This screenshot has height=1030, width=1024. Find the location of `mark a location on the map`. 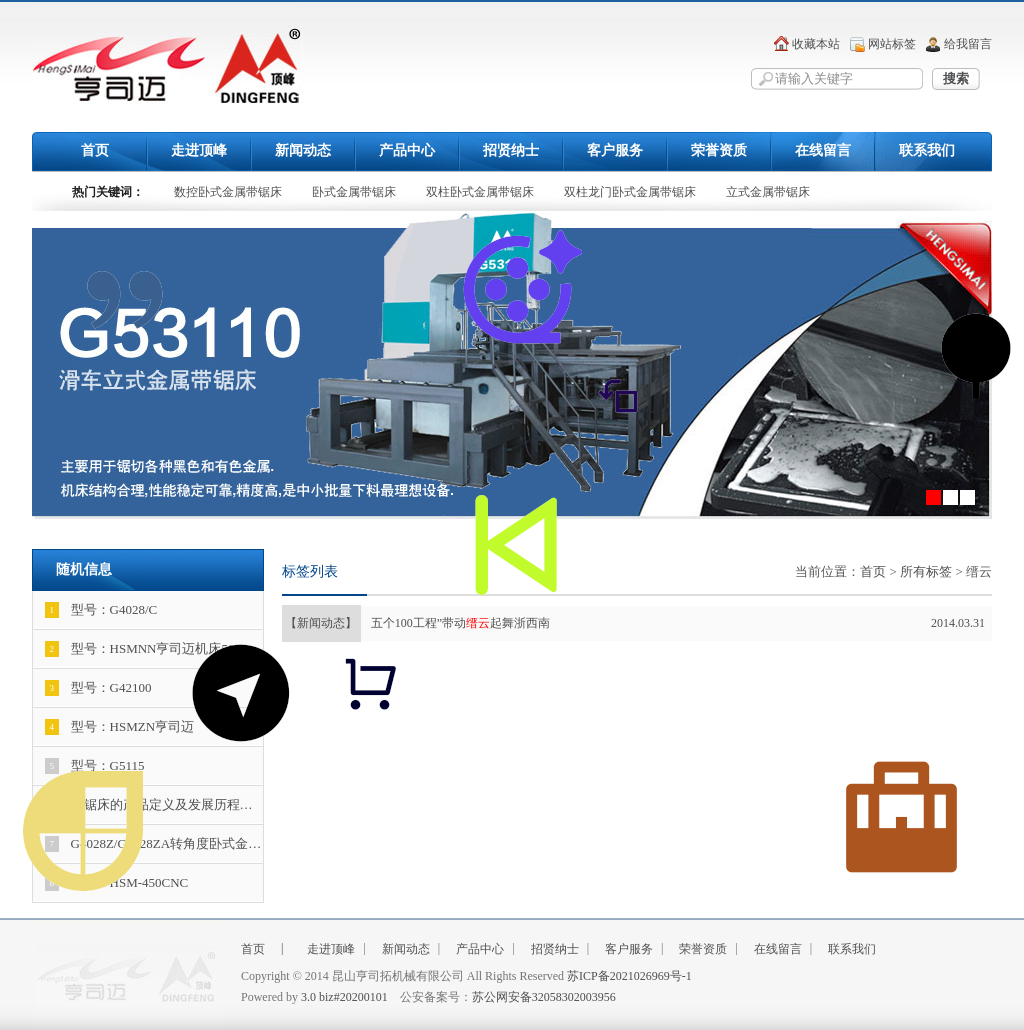

mark a location on the map is located at coordinates (976, 352).